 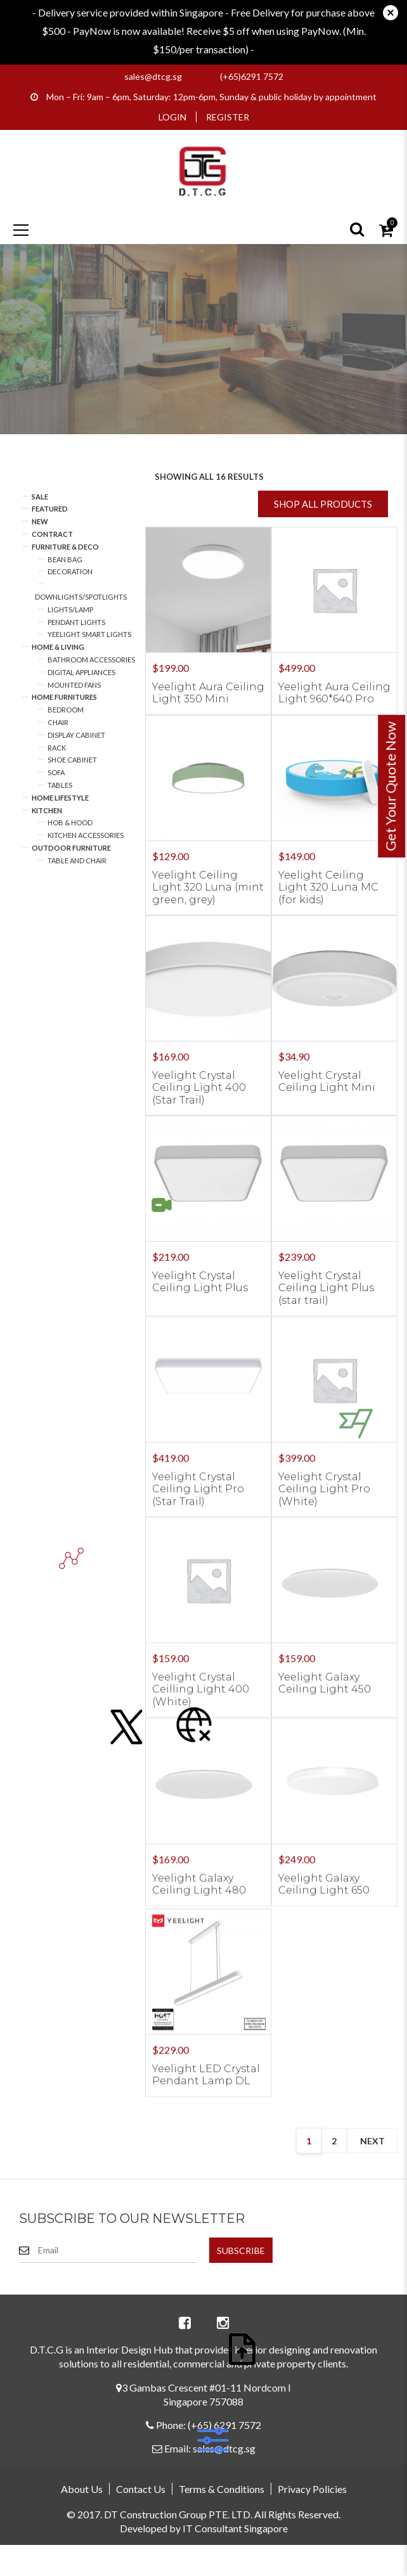 I want to click on upload a file, so click(x=242, y=2349).